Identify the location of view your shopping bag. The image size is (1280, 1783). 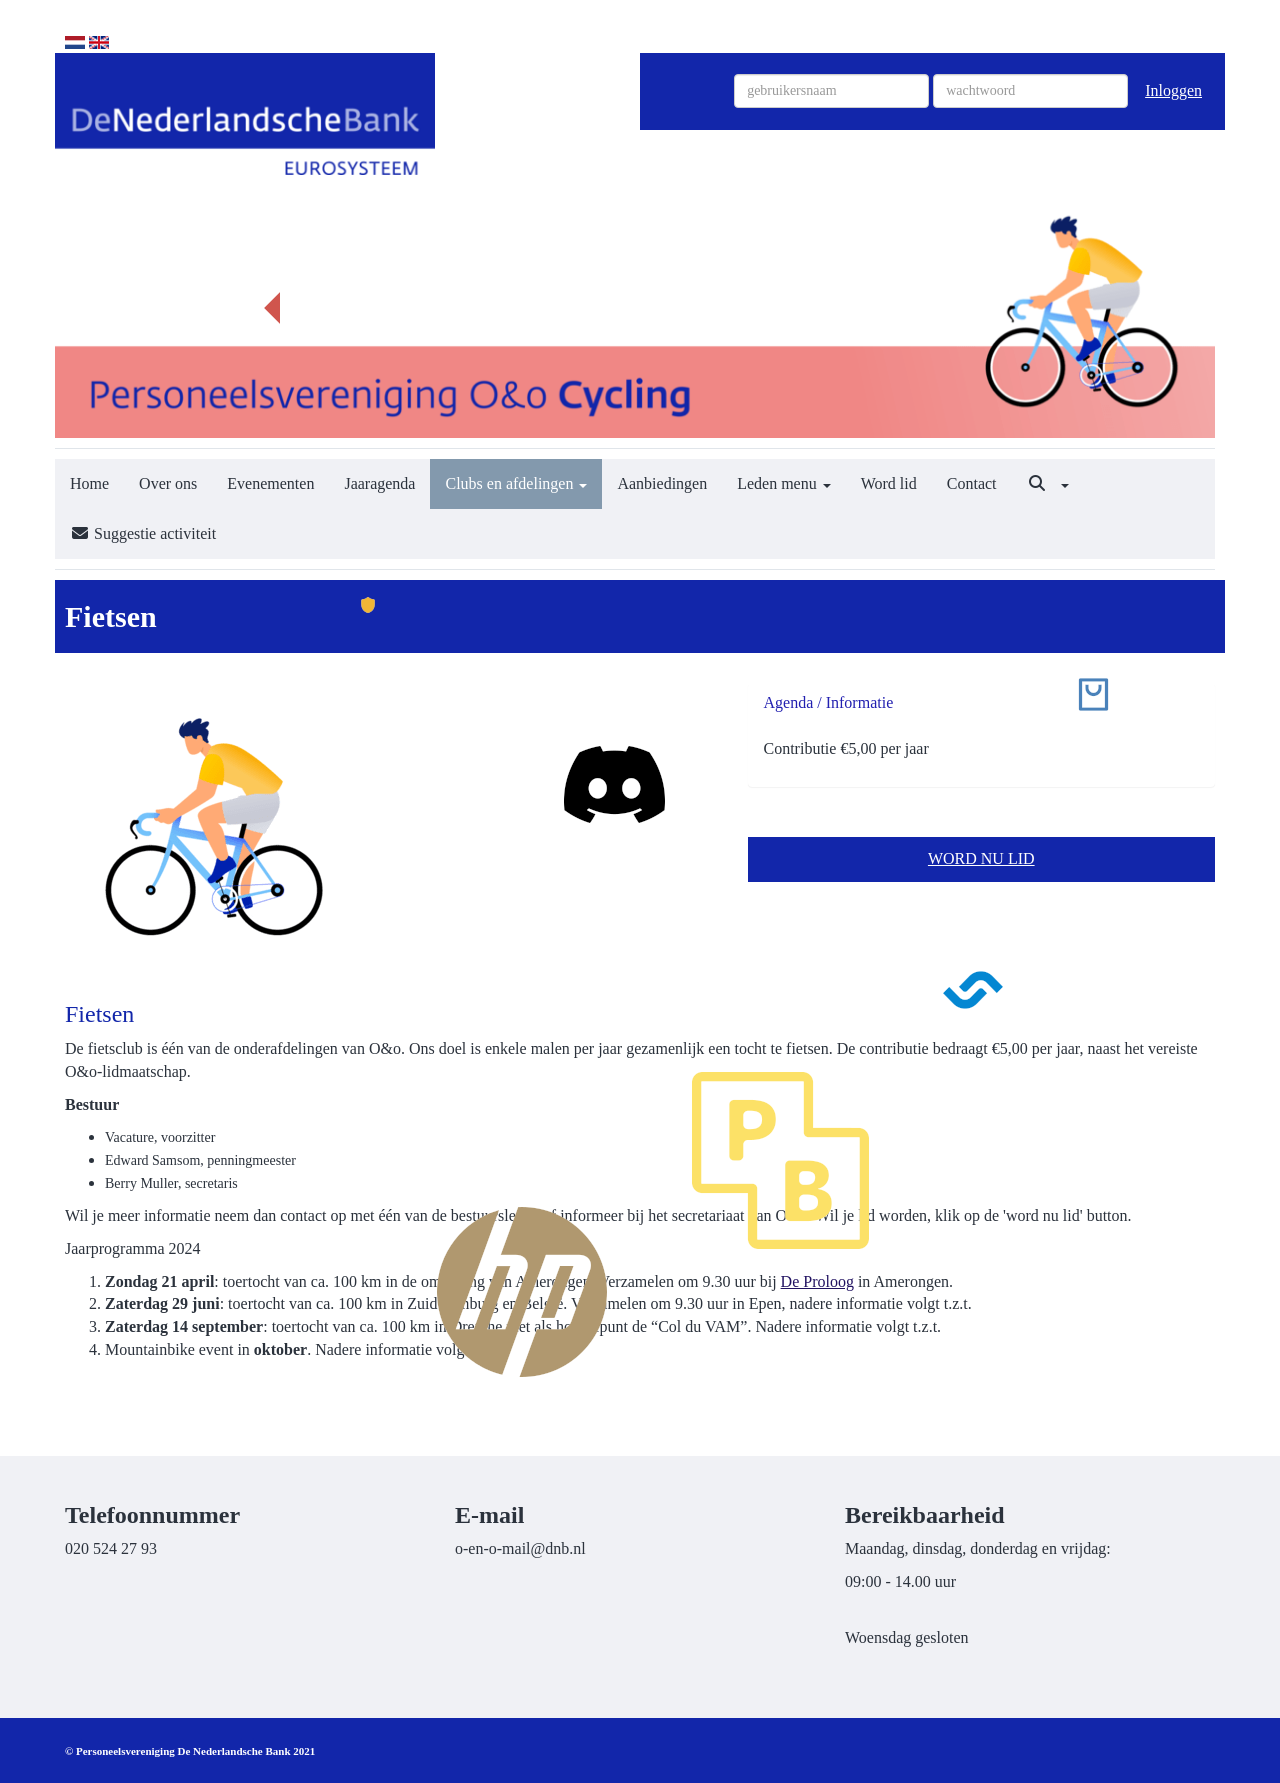
(1093, 694).